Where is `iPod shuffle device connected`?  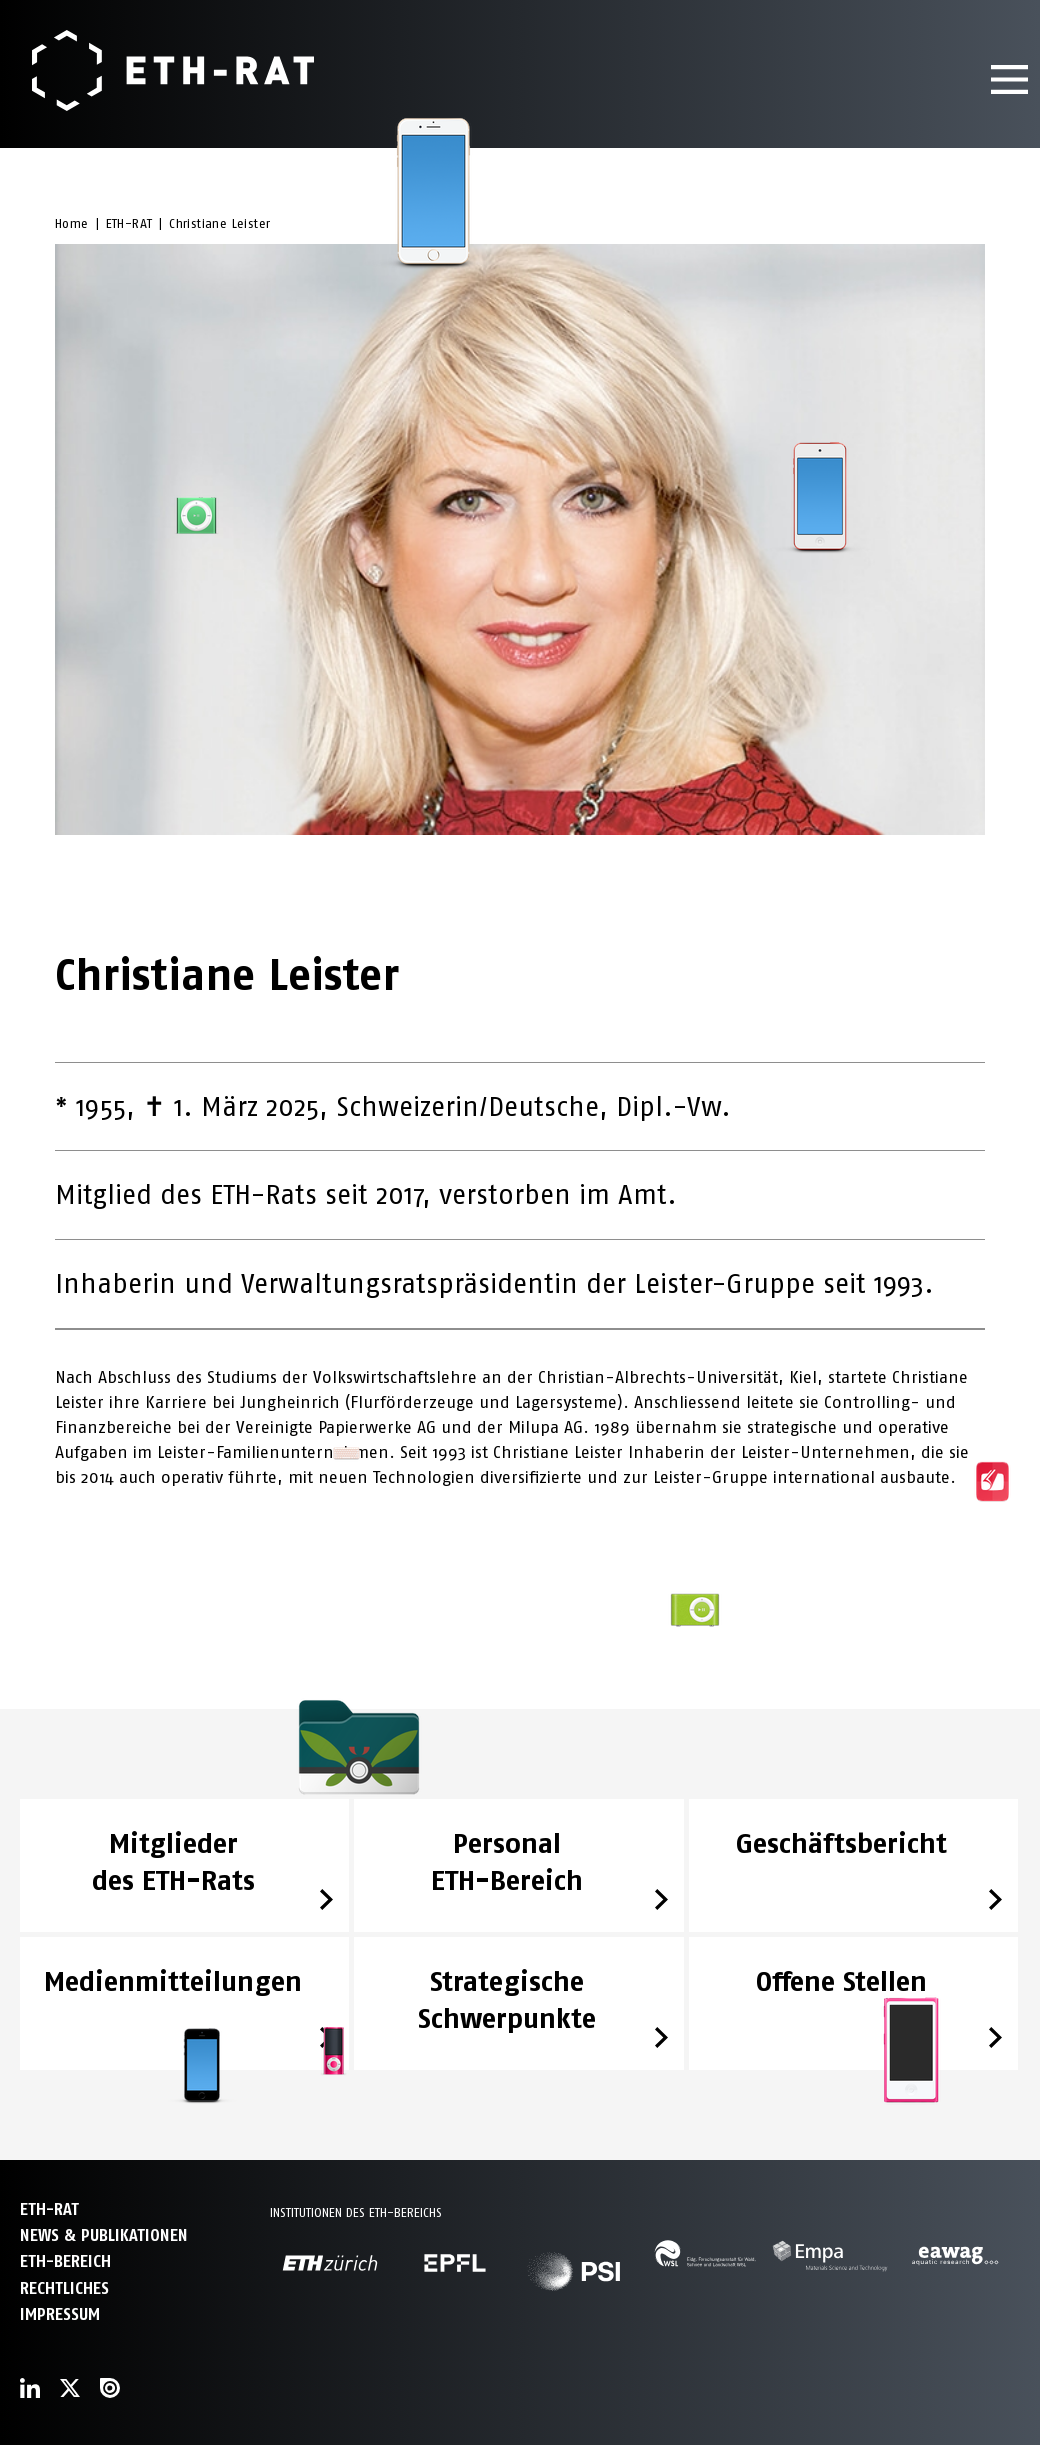
iPod shuffle device connected is located at coordinates (695, 1601).